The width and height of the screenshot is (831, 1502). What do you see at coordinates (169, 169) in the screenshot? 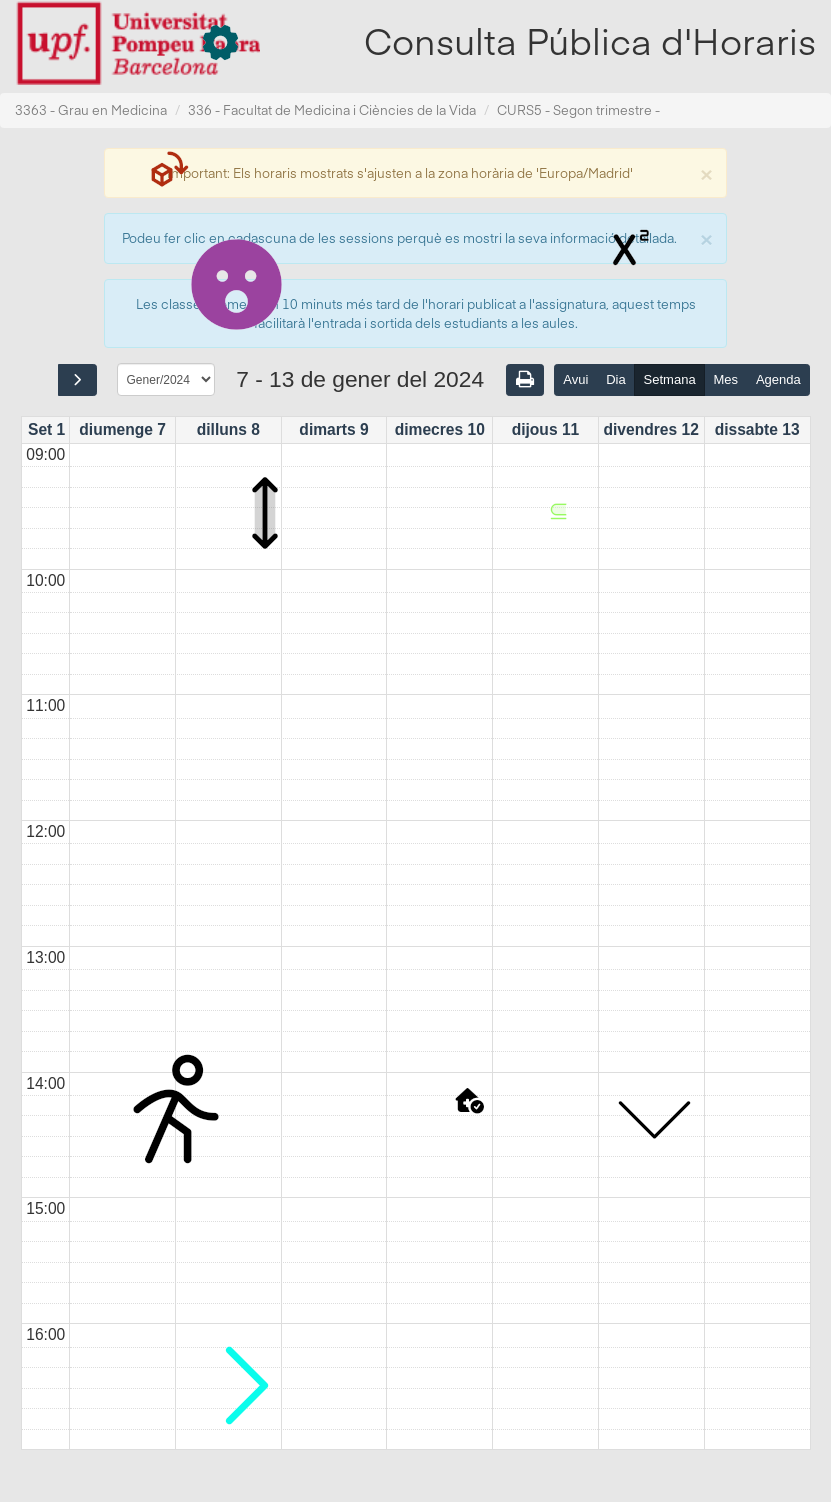
I see `rotate object in 3d space` at bounding box center [169, 169].